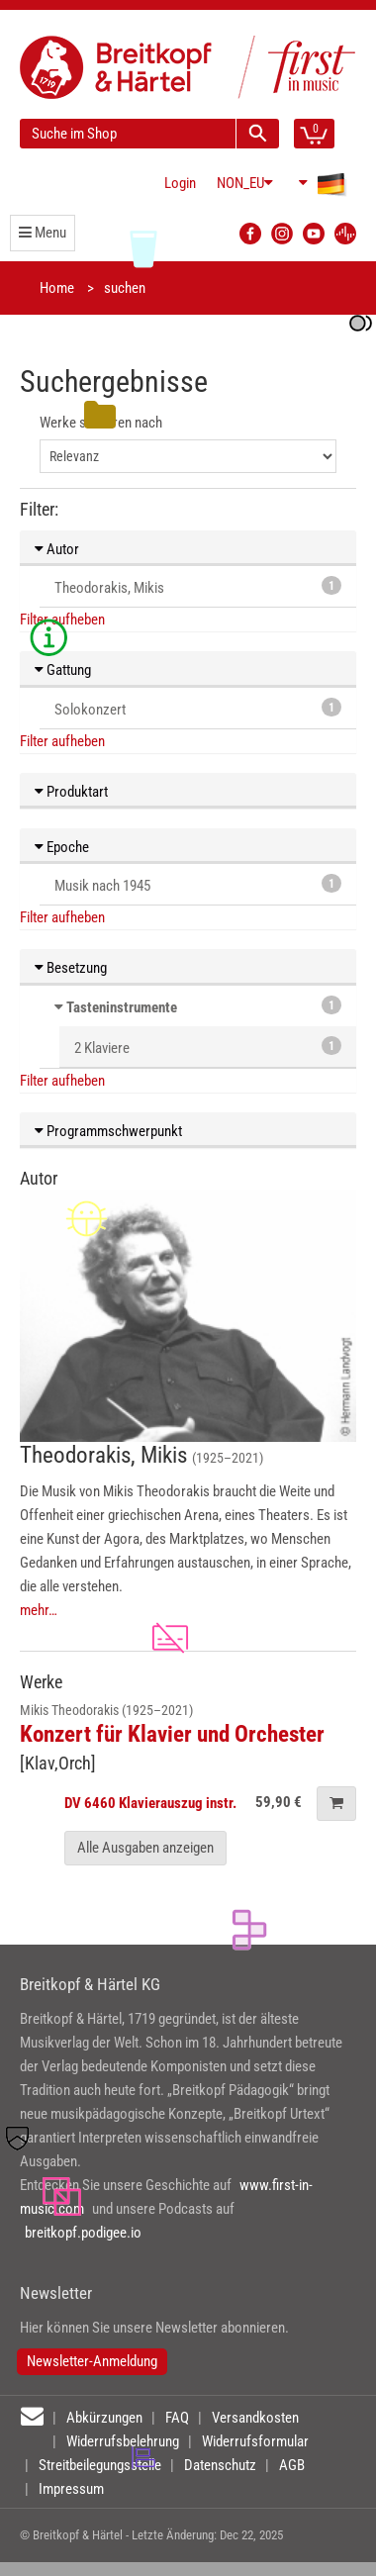  I want to click on report a bug or issue, so click(86, 1218).